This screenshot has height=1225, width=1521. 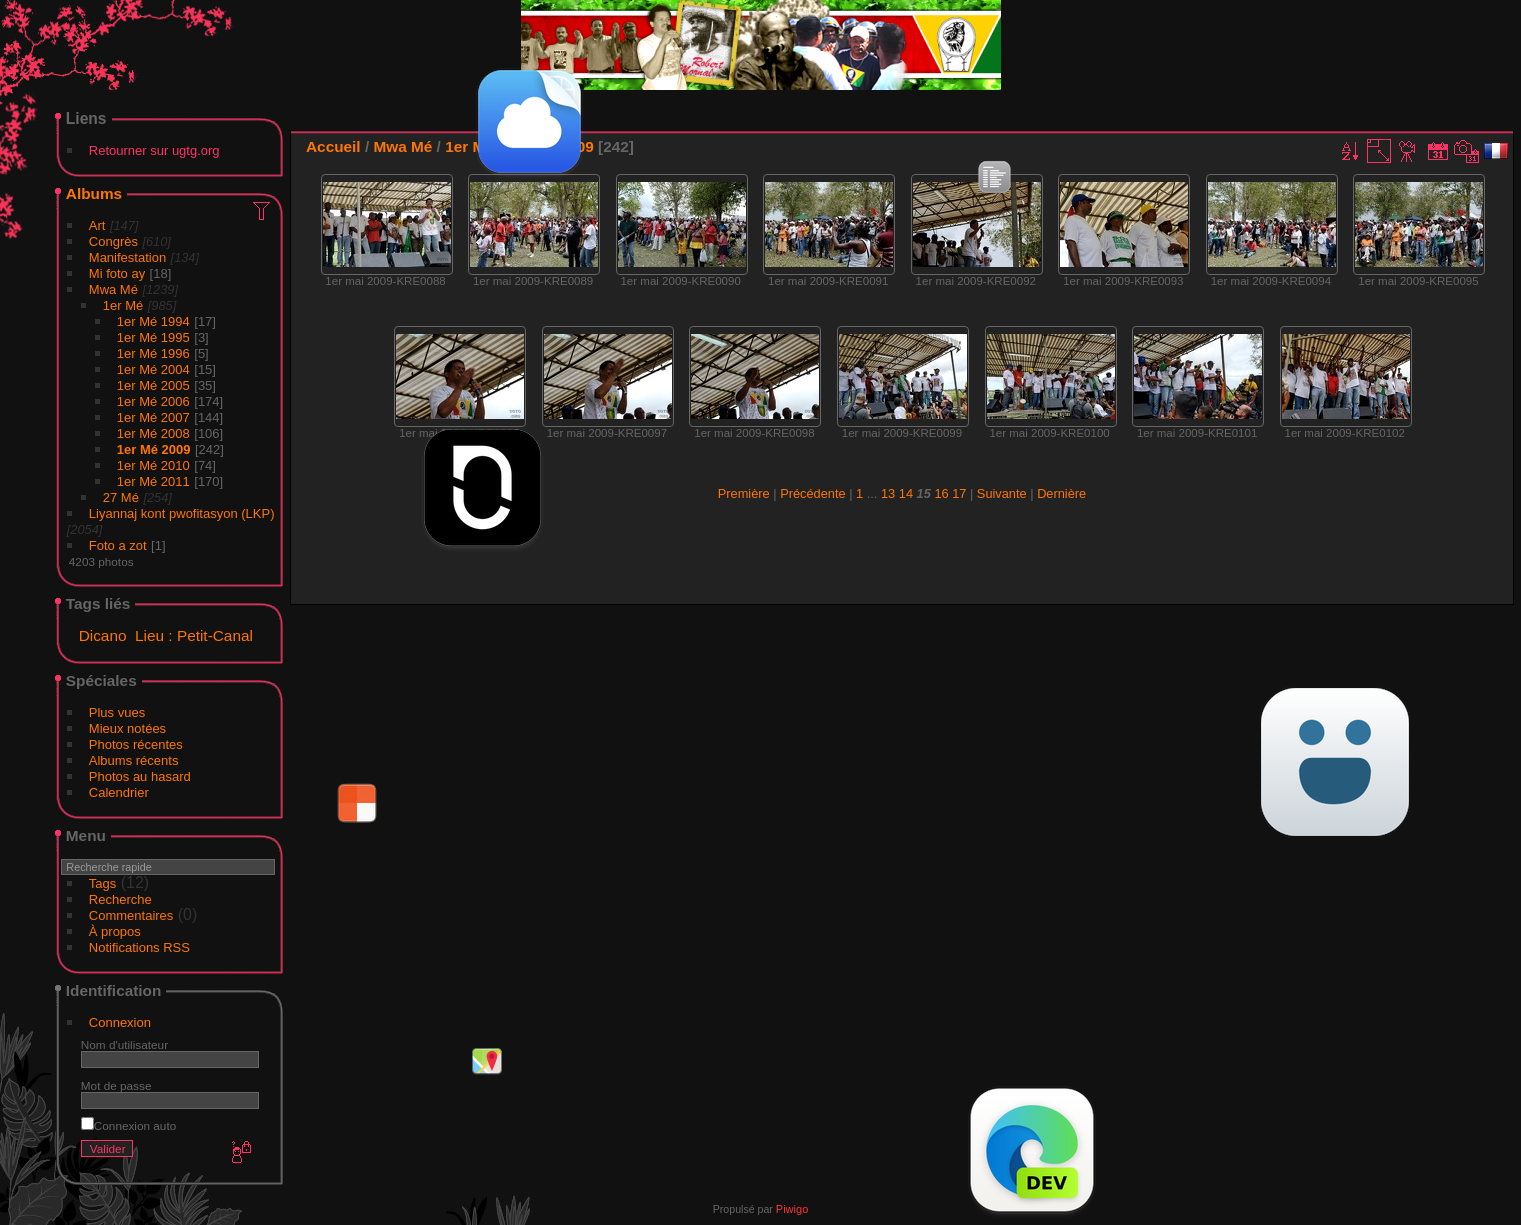 I want to click on open the maps application, so click(x=487, y=1061).